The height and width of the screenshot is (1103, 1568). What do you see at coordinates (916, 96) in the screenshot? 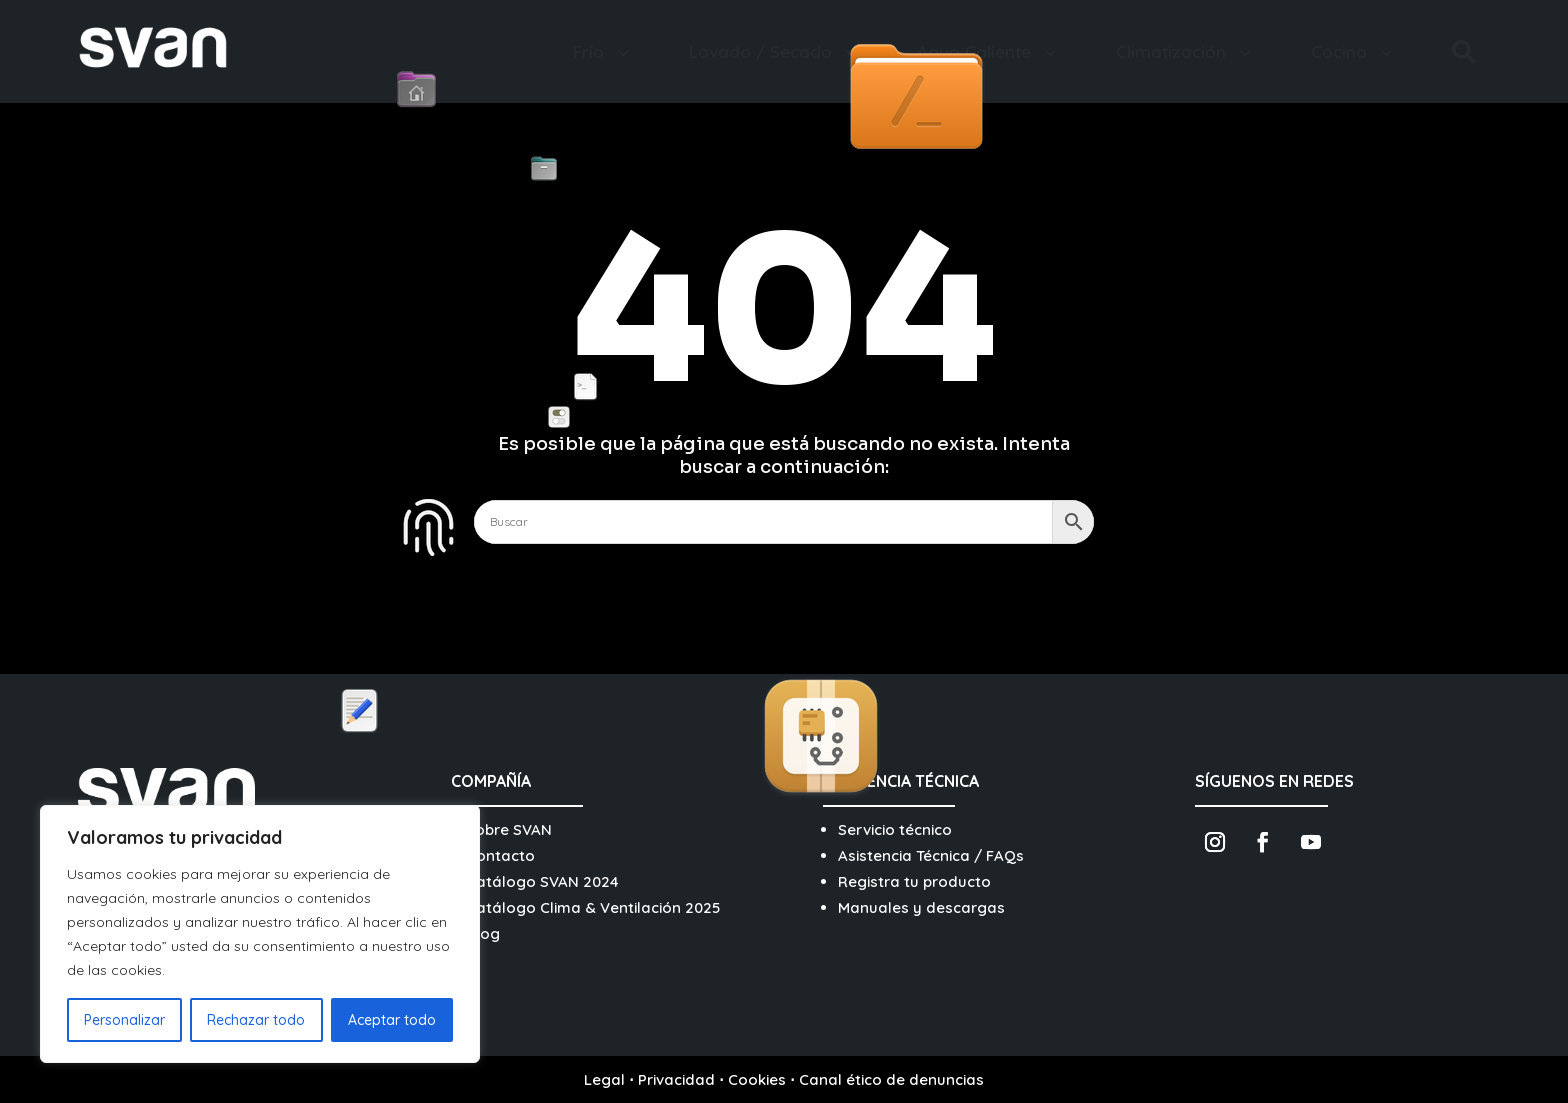
I see `access the root directory` at bounding box center [916, 96].